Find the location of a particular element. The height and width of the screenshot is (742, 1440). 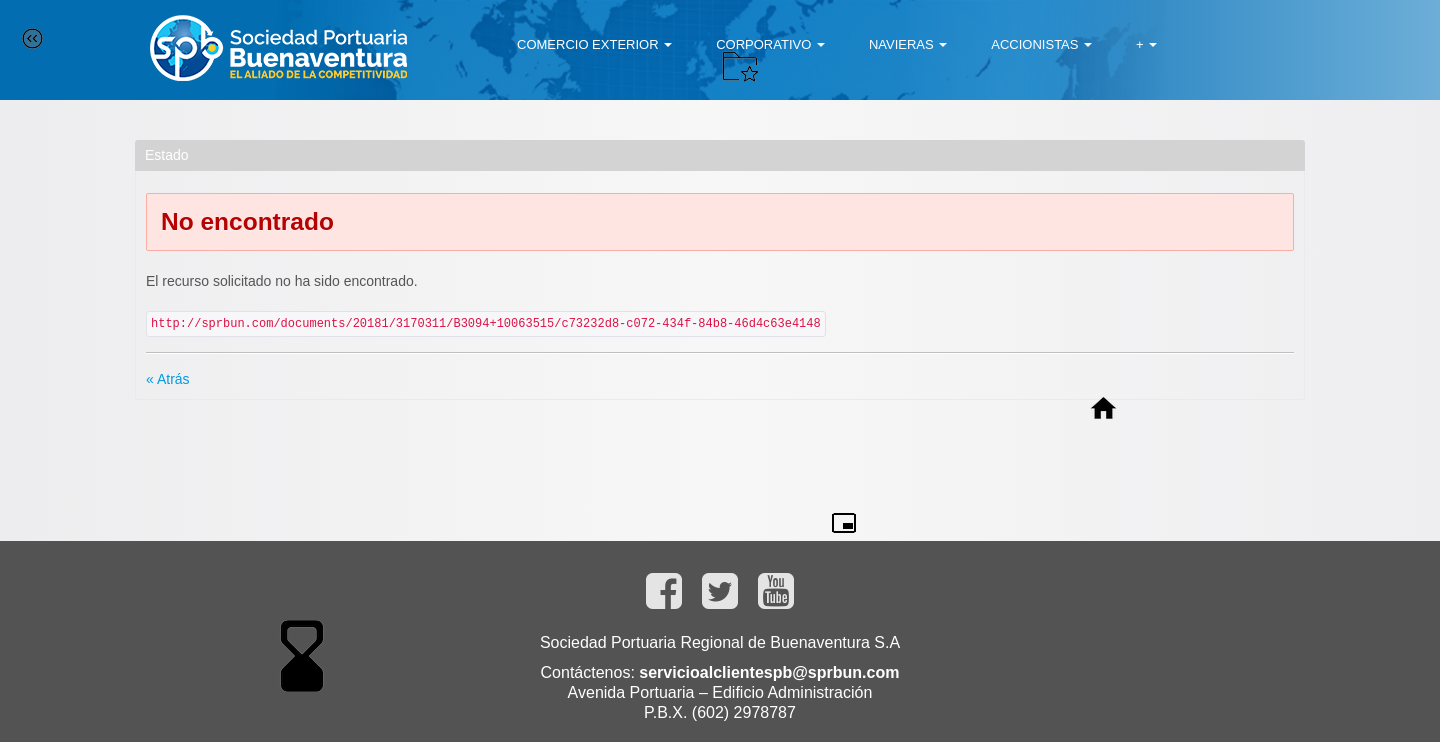

indicates time remaining or countdown in progress is located at coordinates (302, 656).